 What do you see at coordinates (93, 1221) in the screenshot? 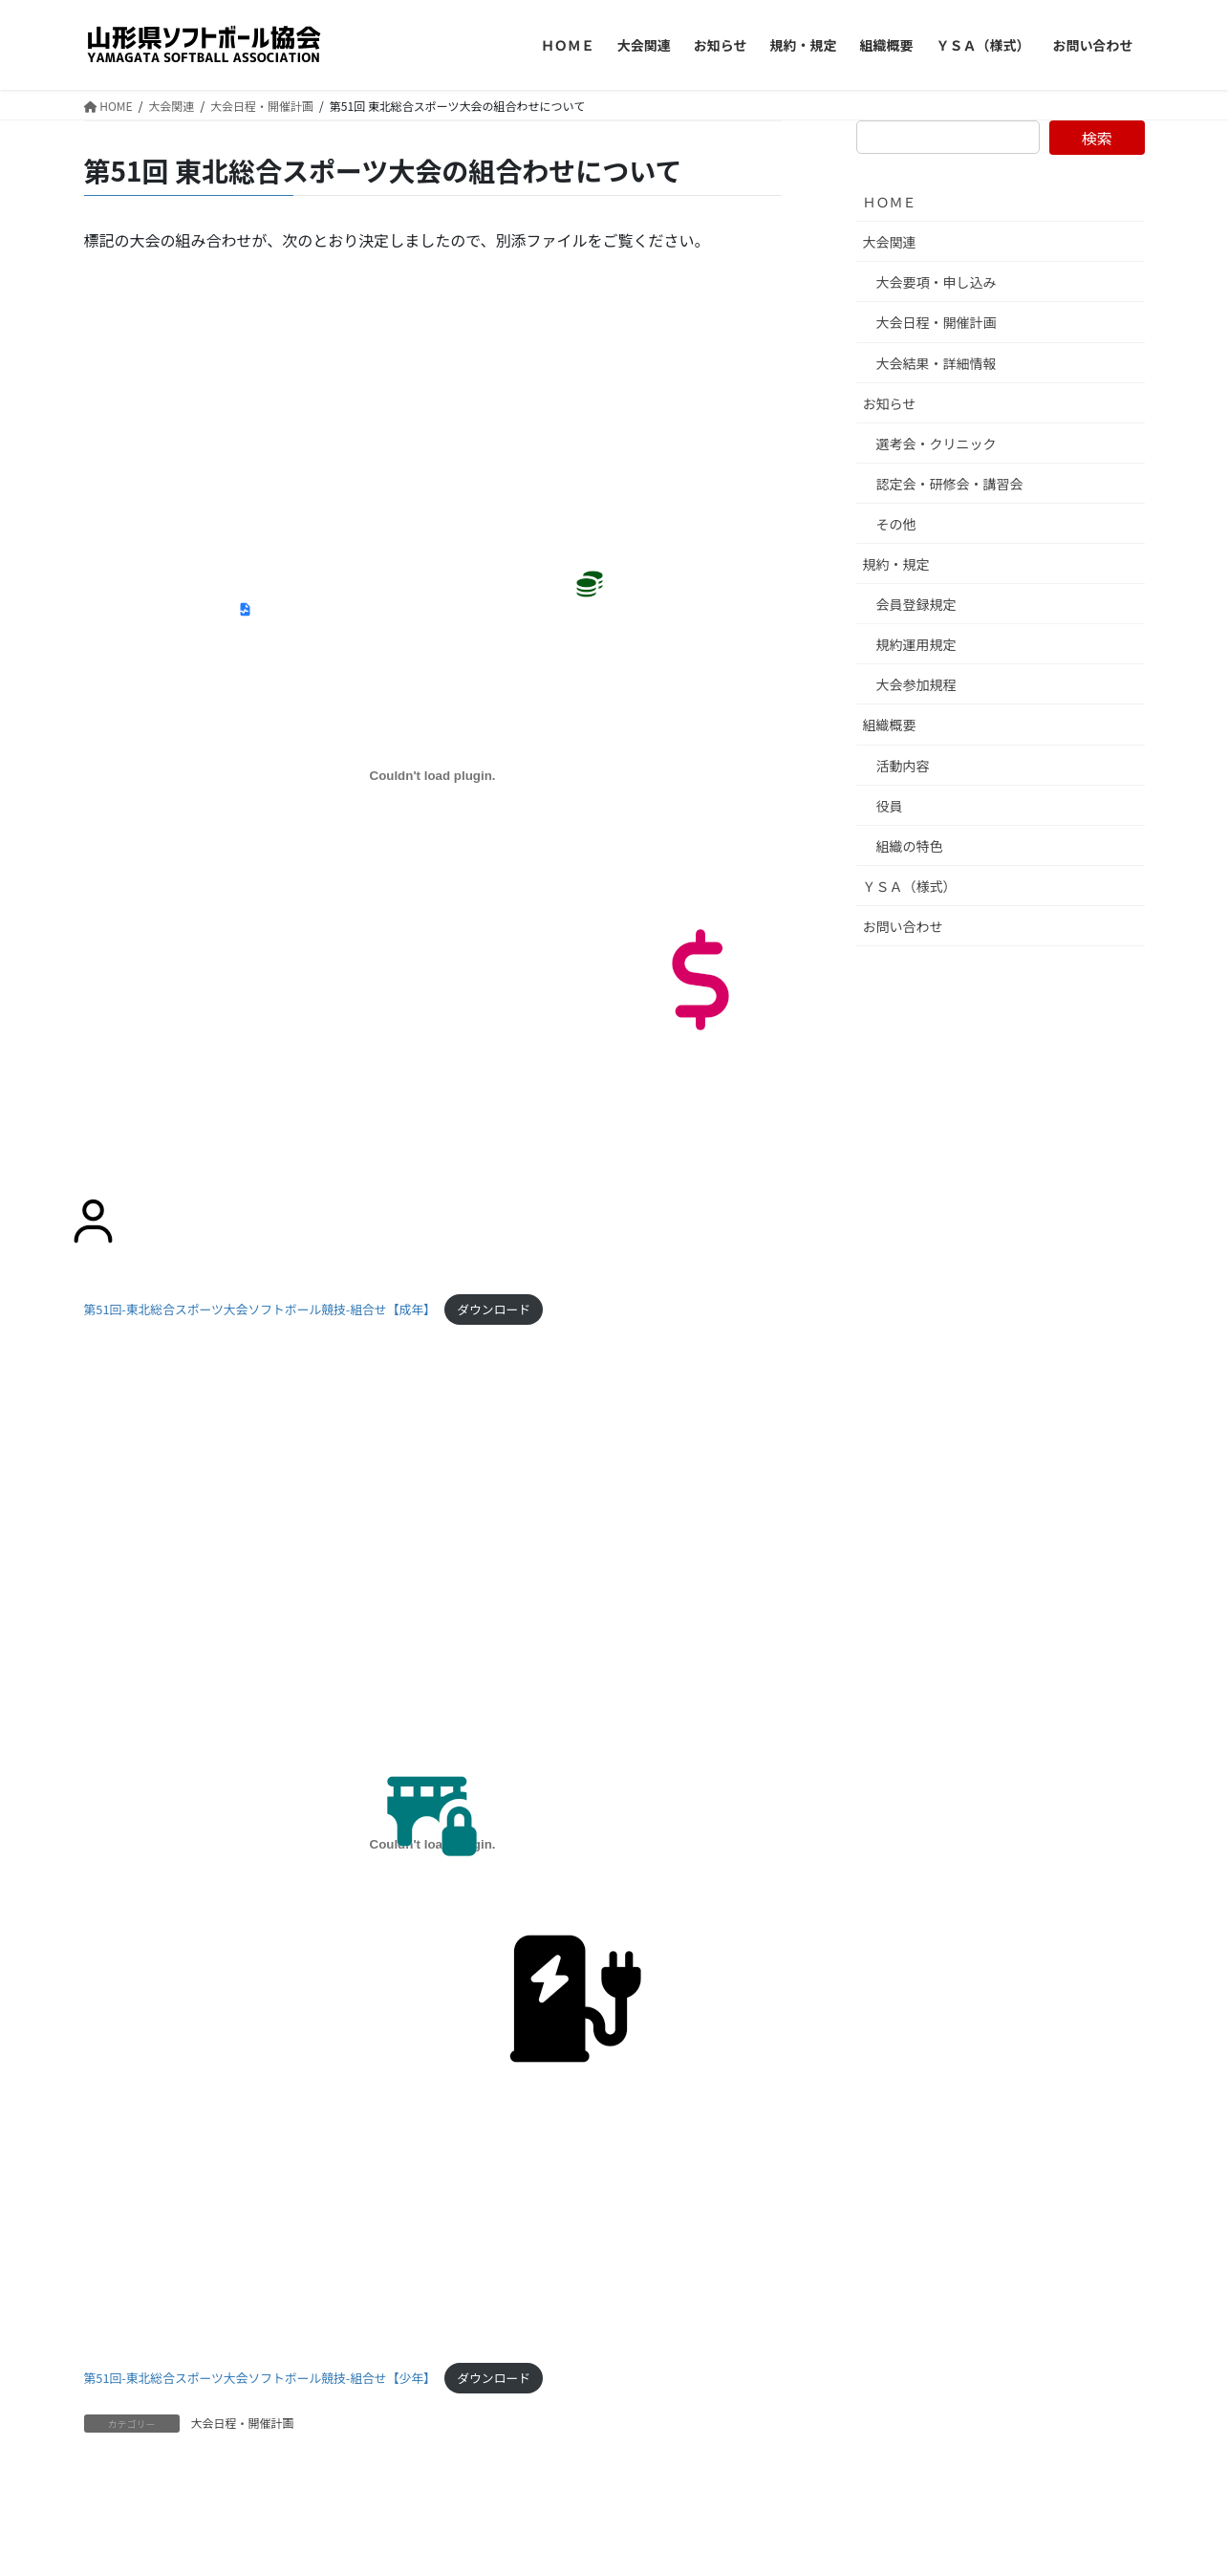
I see `view user profile` at bounding box center [93, 1221].